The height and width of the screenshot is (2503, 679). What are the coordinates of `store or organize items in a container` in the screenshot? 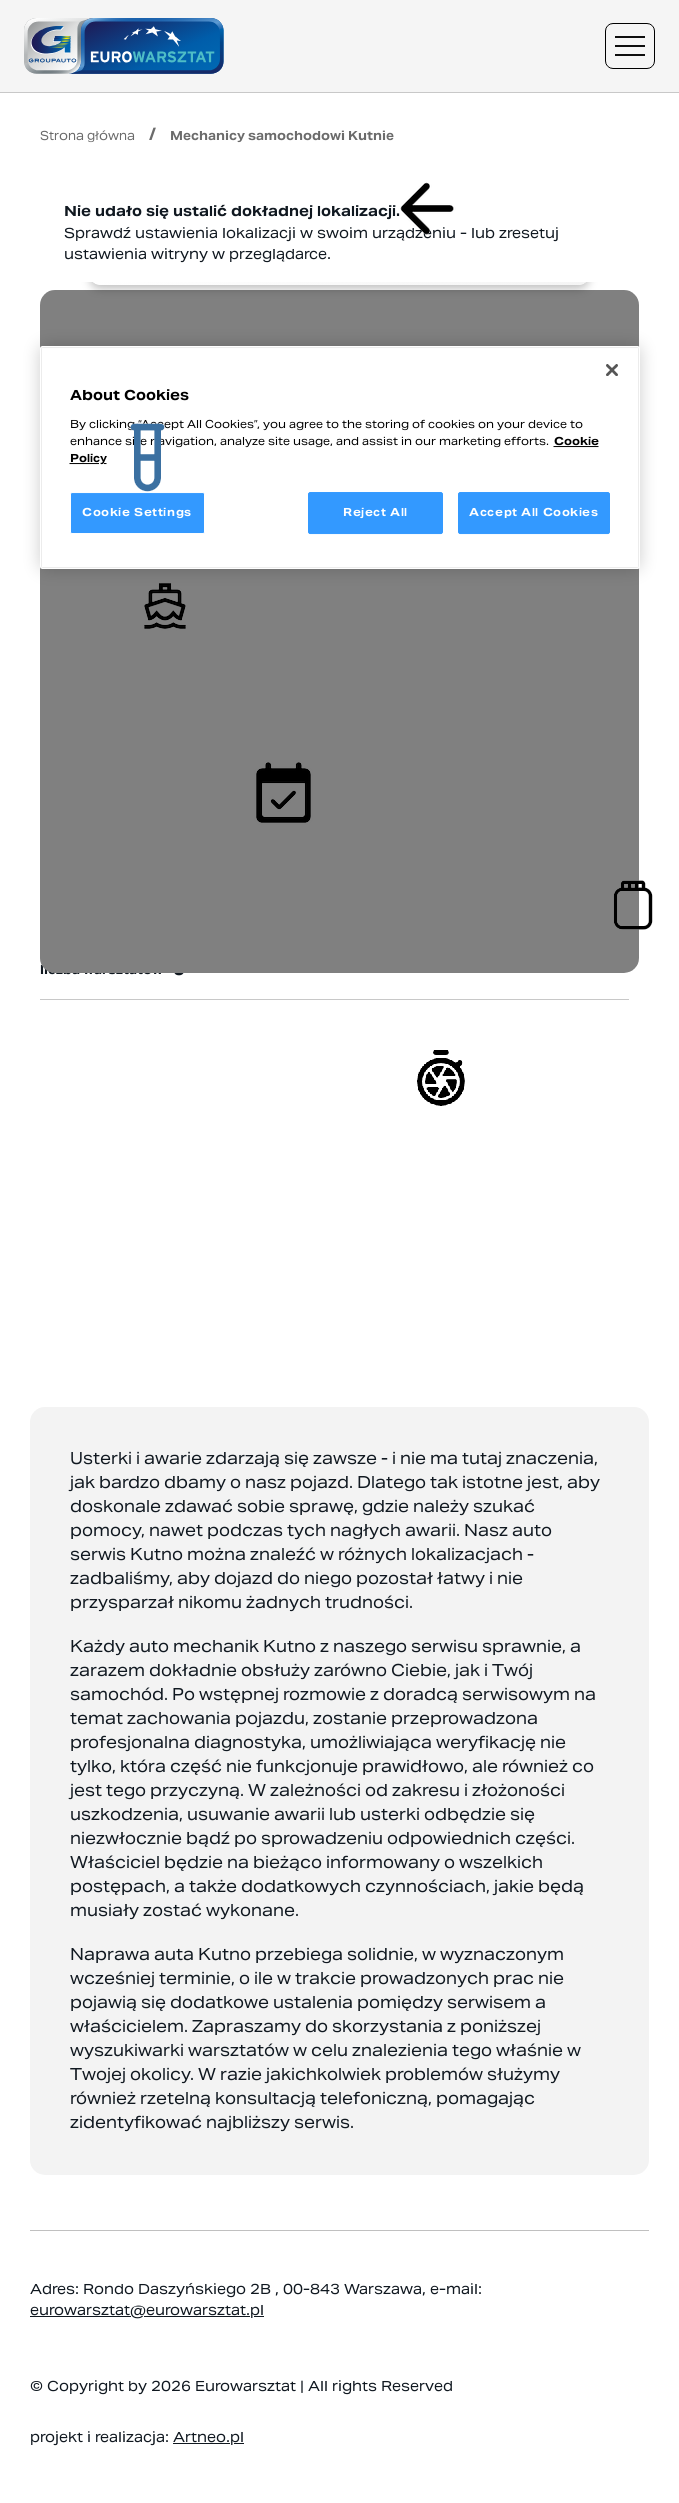 It's located at (633, 905).